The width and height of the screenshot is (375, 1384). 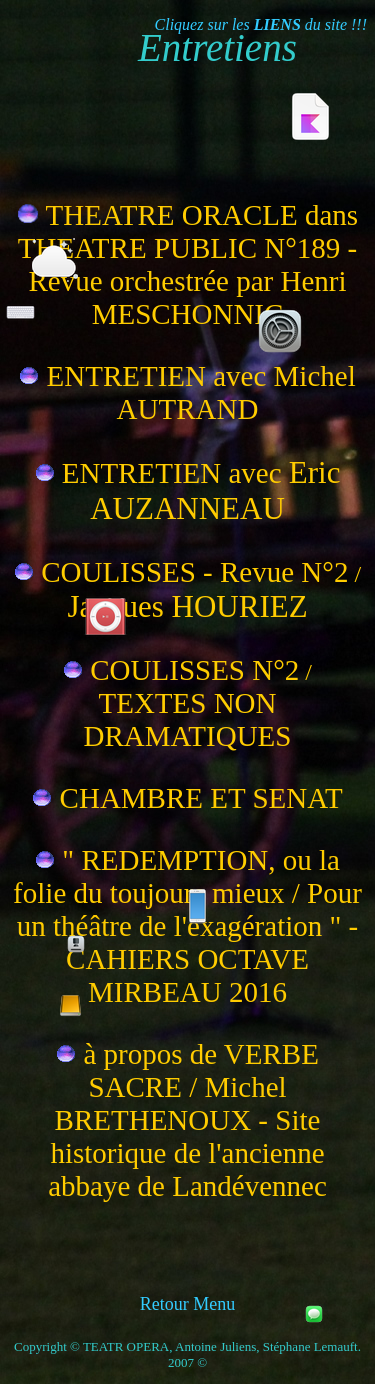 What do you see at coordinates (20, 312) in the screenshot?
I see `bluetooth keyboard connected` at bounding box center [20, 312].